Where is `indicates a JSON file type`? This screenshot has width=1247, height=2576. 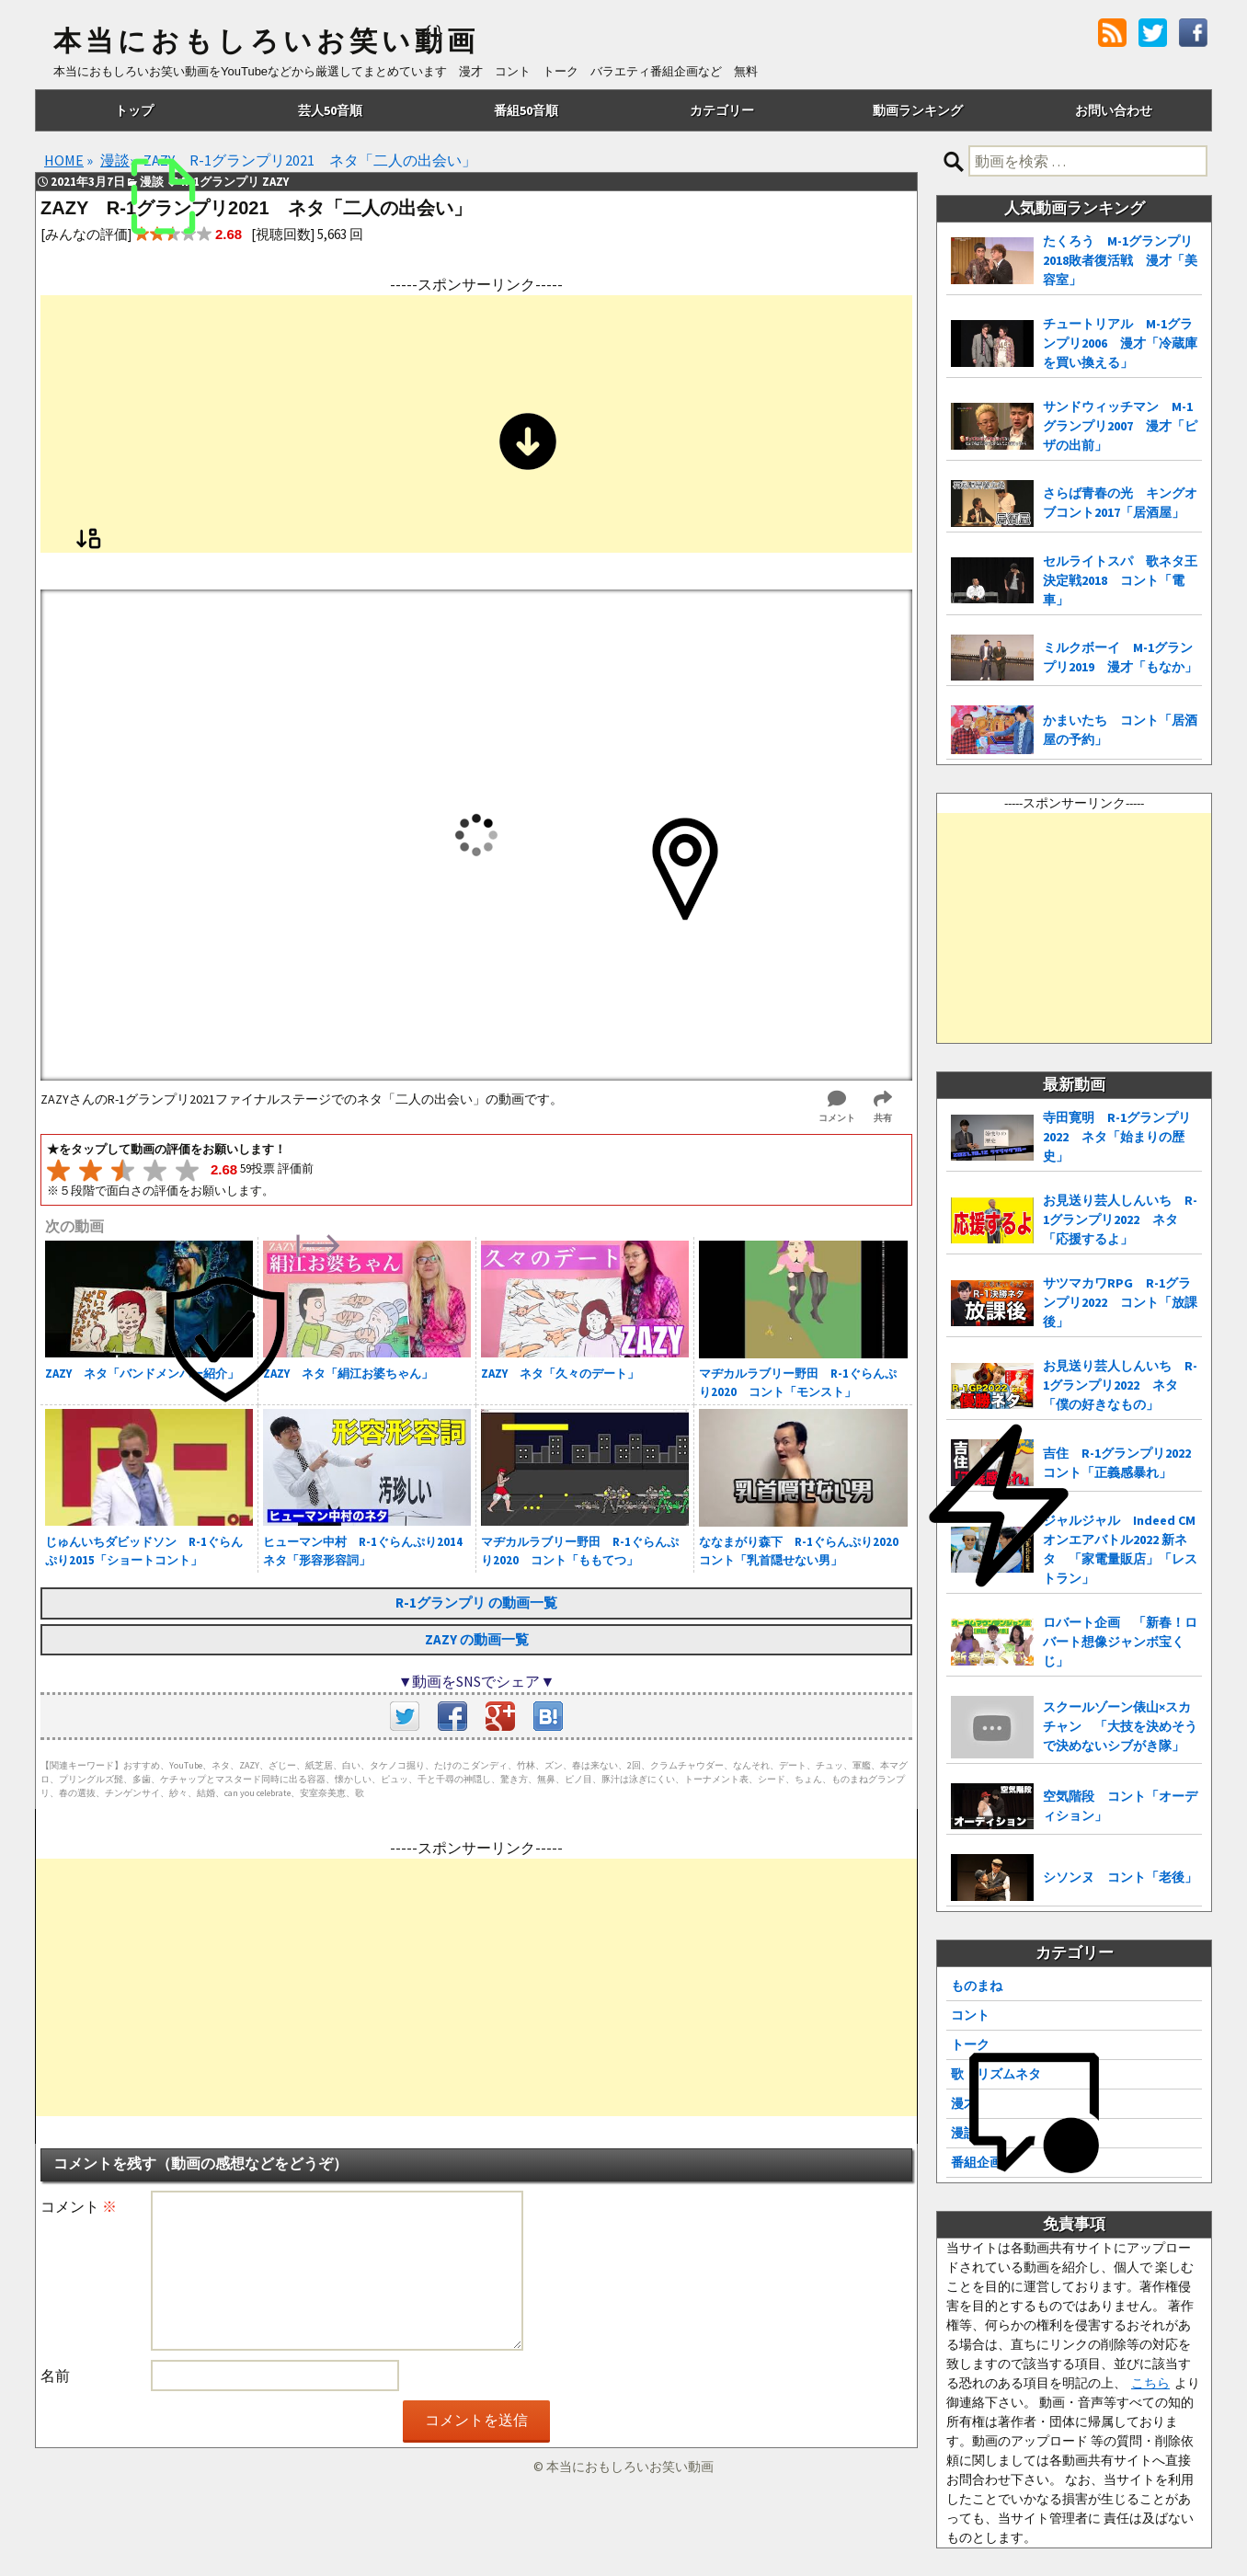
indicates a JSON file type is located at coordinates (433, 33).